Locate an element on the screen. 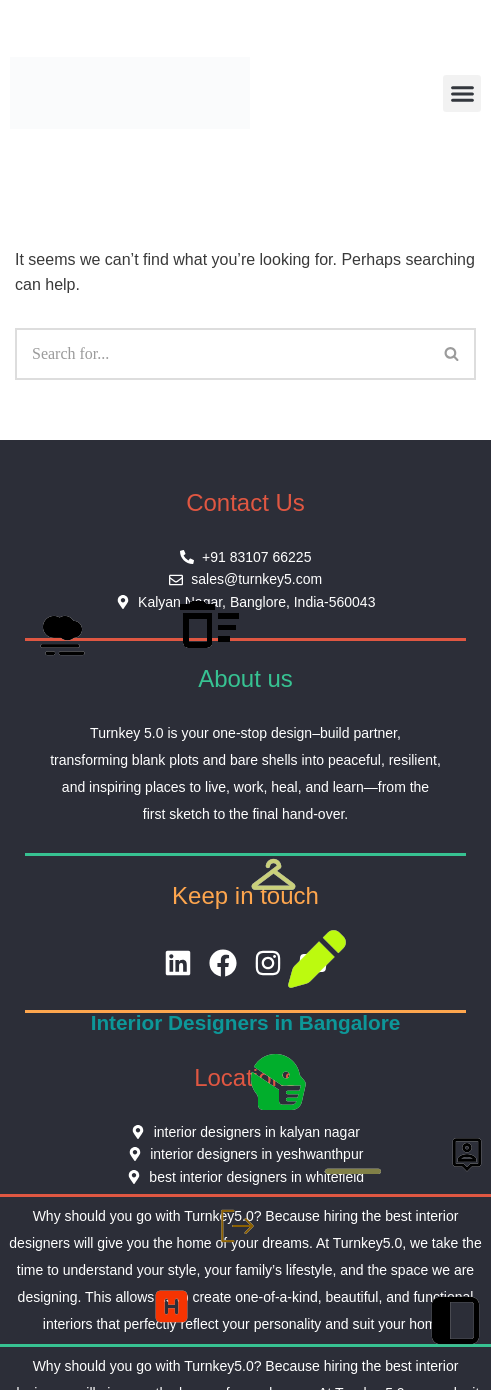 Image resolution: width=491 pixels, height=1390 pixels. delete all selected items is located at coordinates (209, 624).